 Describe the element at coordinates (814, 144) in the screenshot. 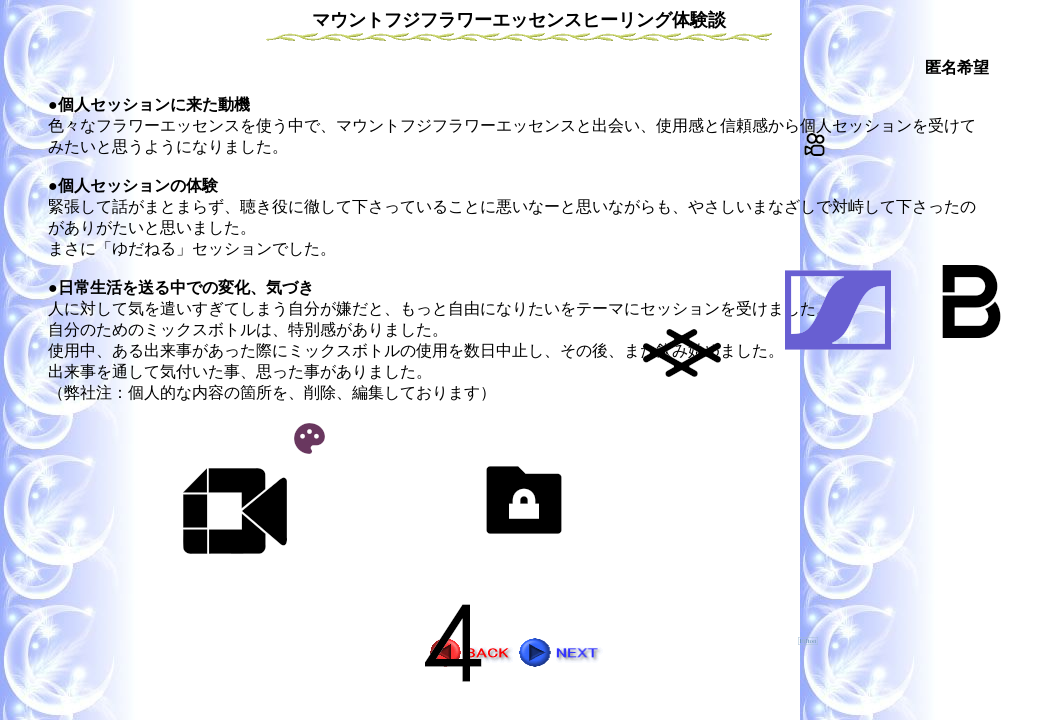

I see `open the Kuaishou app` at that location.